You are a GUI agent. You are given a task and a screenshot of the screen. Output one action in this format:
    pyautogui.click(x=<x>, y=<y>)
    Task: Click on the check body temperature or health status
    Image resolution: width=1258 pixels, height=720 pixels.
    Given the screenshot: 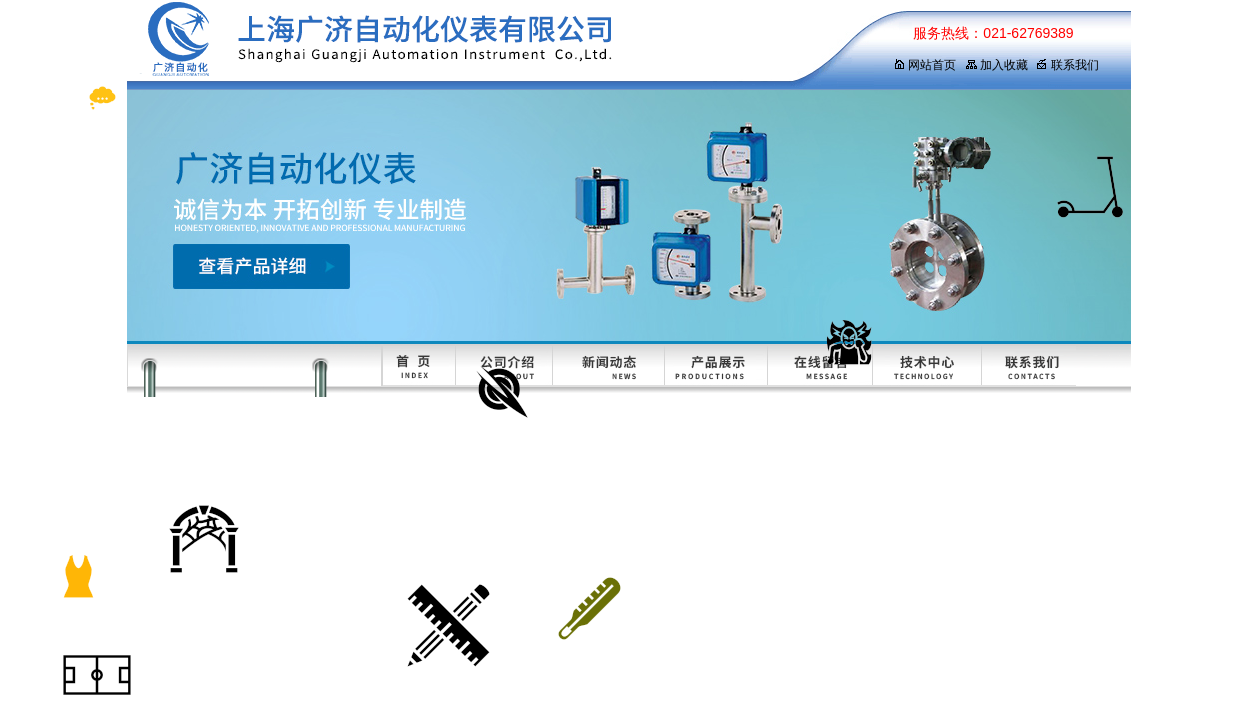 What is the action you would take?
    pyautogui.click(x=589, y=608)
    